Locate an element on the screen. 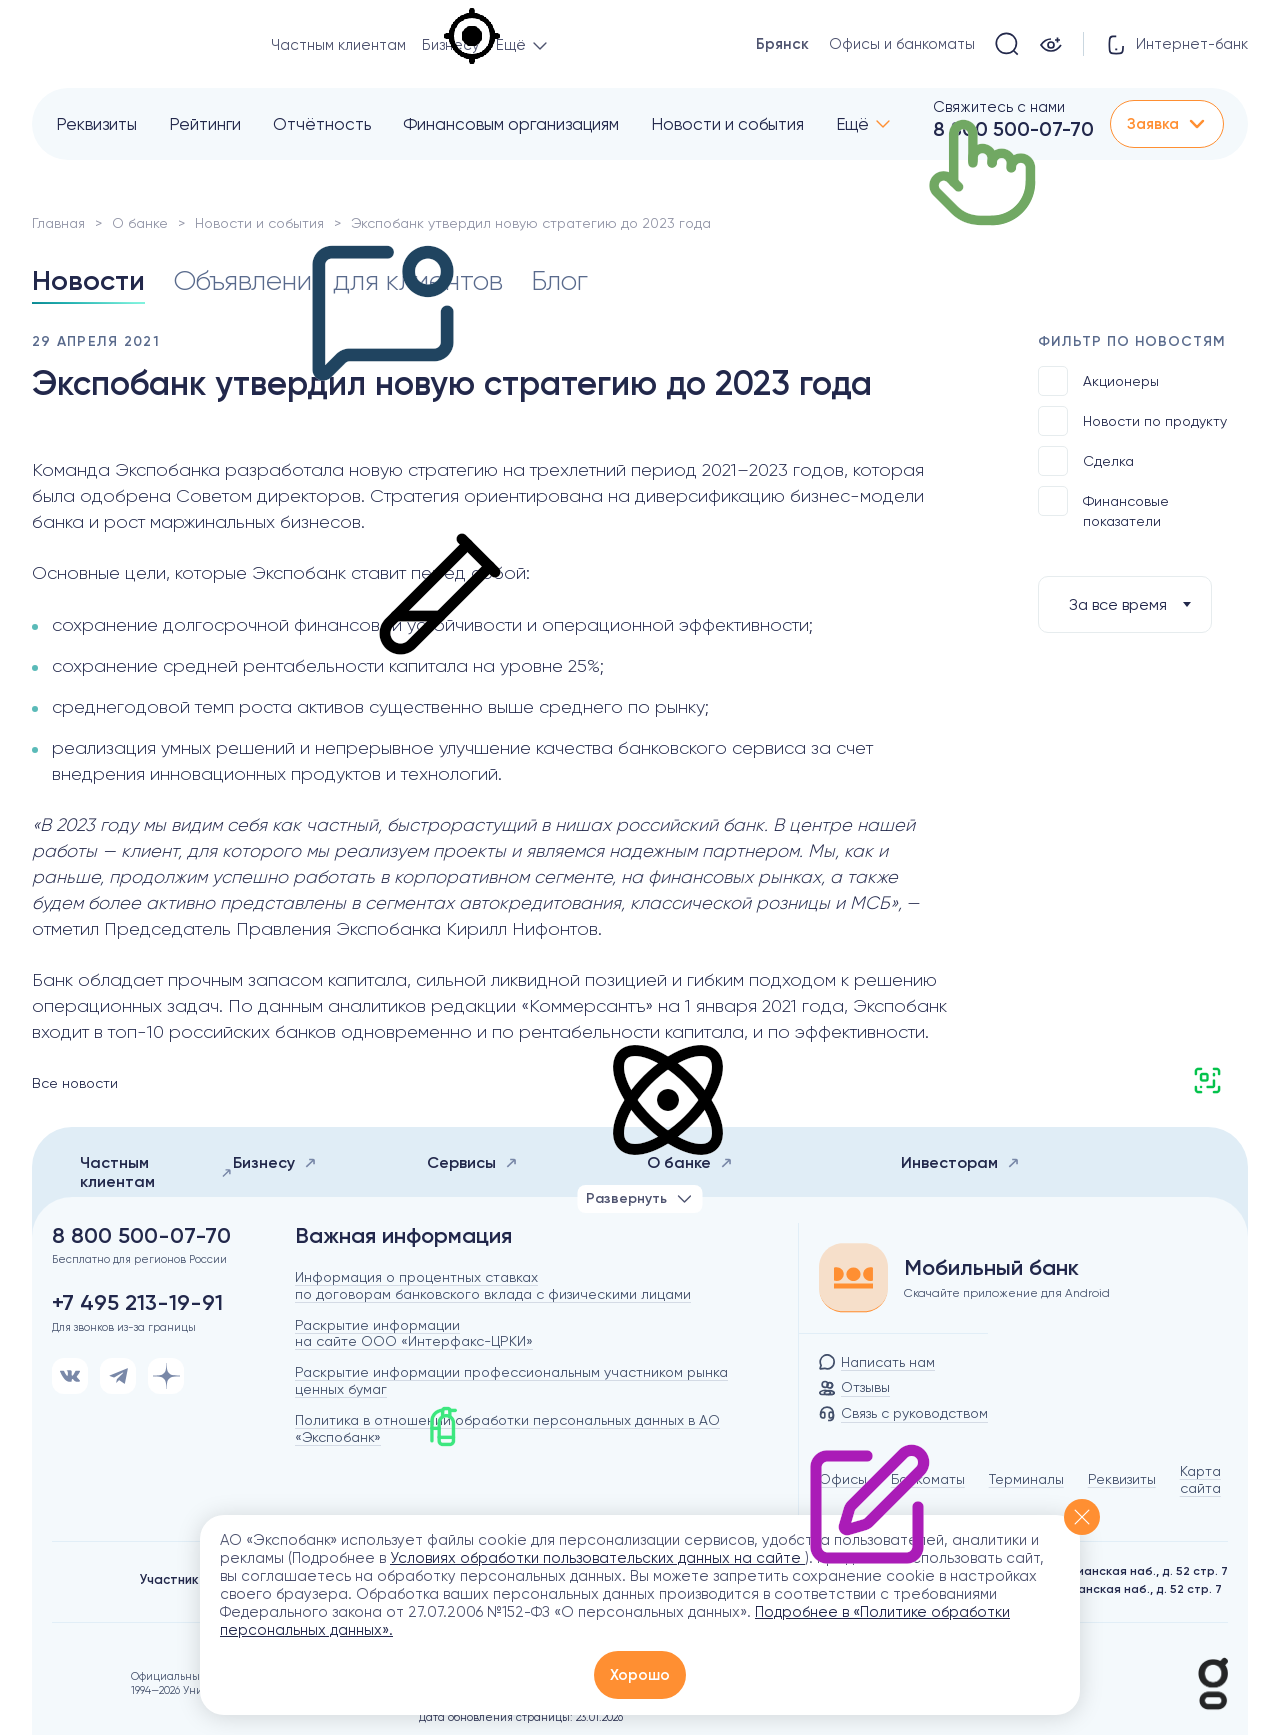 The height and width of the screenshot is (1735, 1280). scan a QR code is located at coordinates (1207, 1080).